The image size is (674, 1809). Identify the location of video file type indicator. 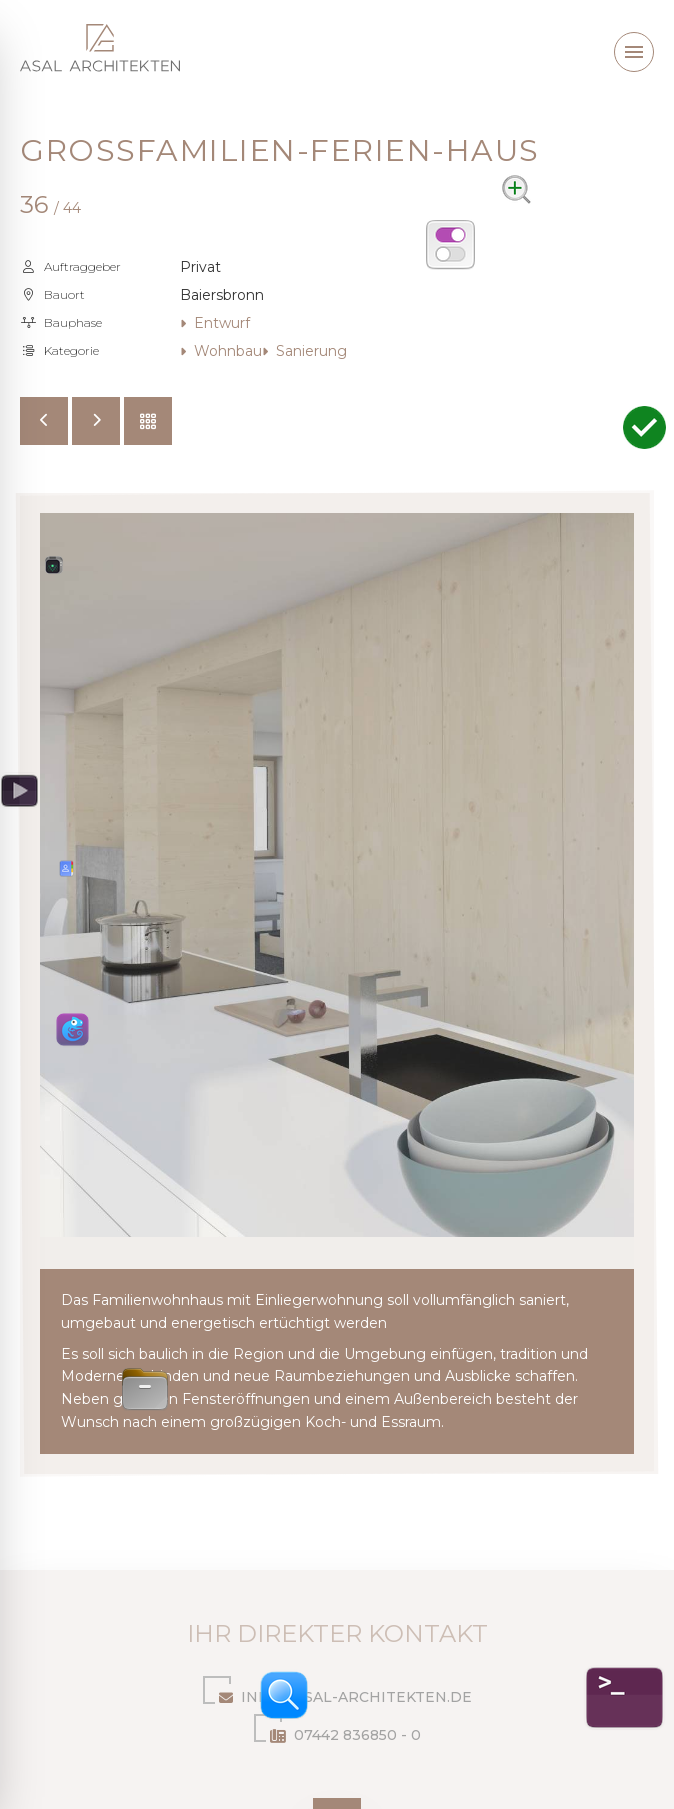
(19, 789).